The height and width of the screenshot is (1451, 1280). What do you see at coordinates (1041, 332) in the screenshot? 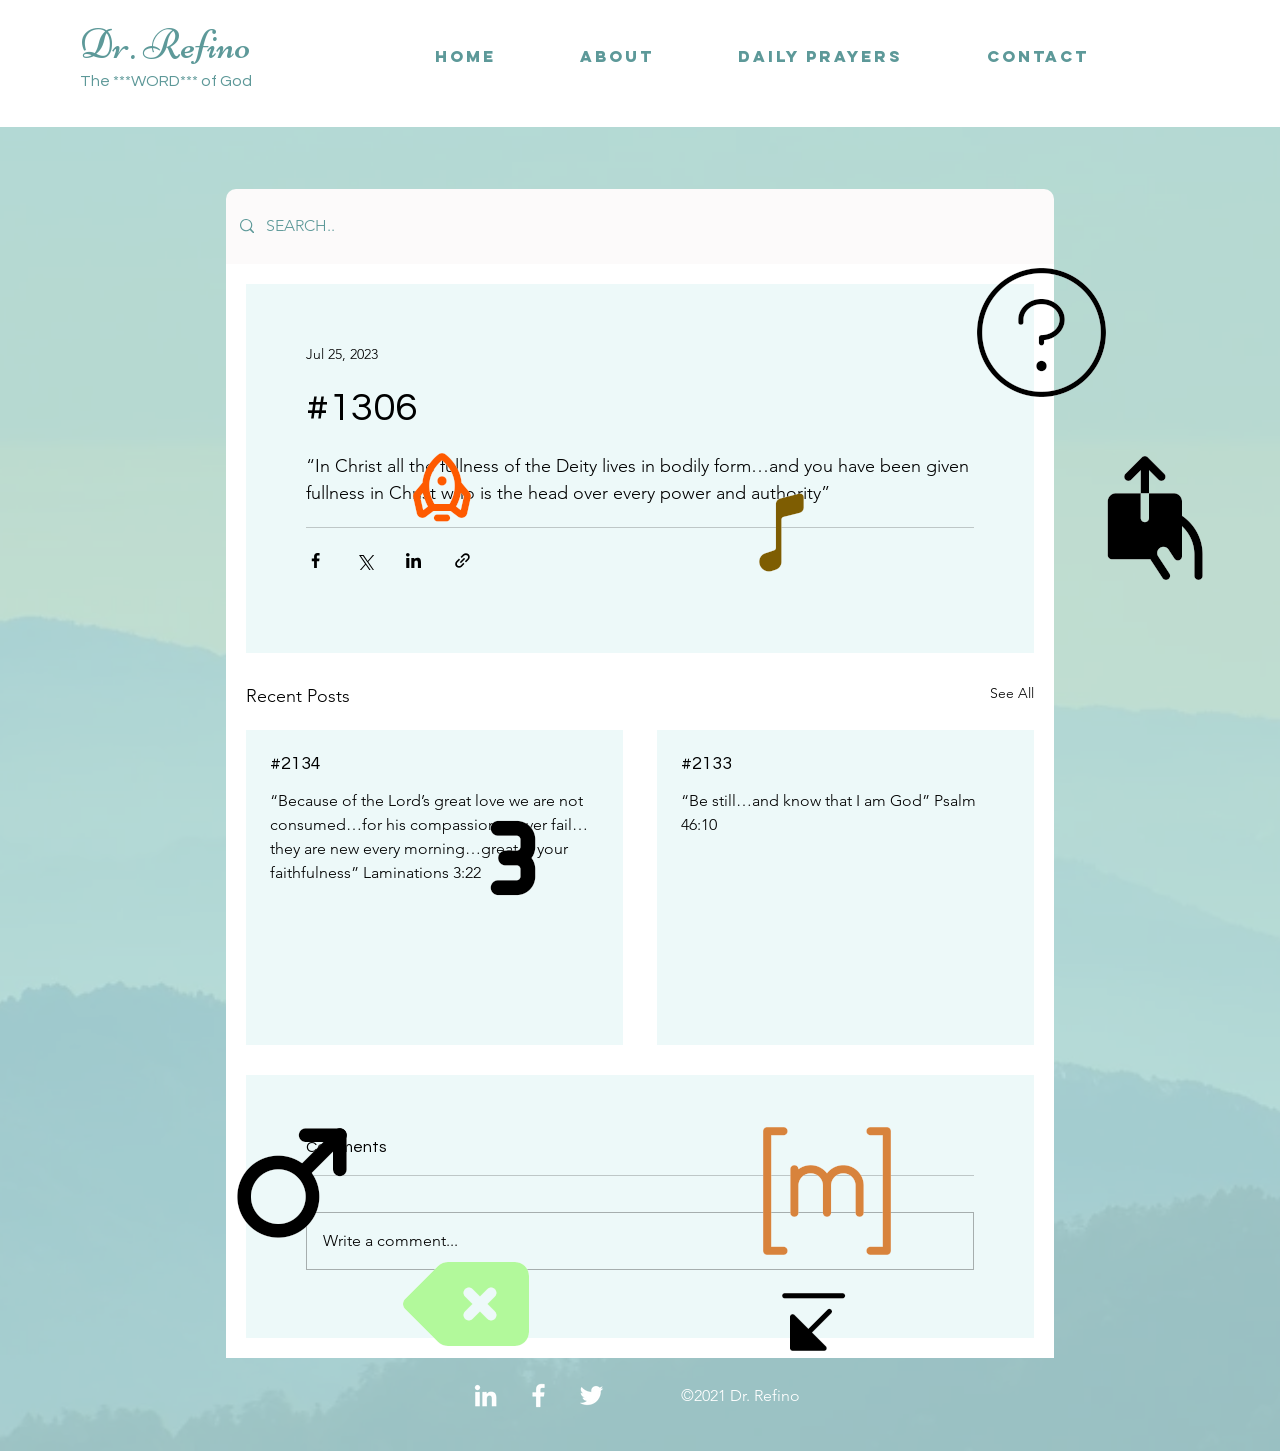
I see `access help or support` at bounding box center [1041, 332].